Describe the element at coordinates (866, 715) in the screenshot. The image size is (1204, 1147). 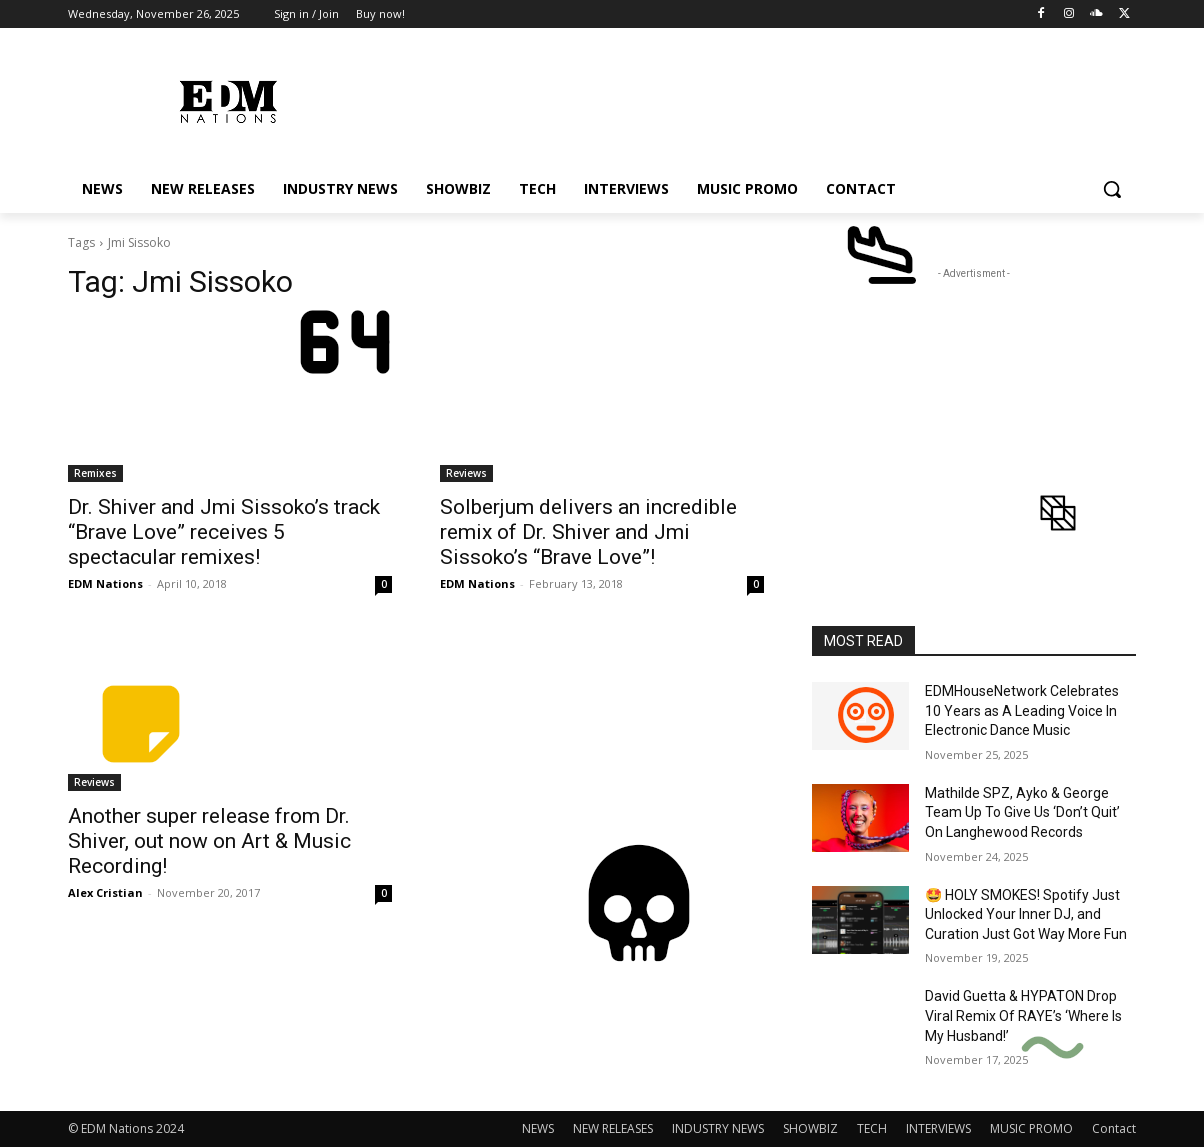
I see `flushed or surprised emoji reaction` at that location.